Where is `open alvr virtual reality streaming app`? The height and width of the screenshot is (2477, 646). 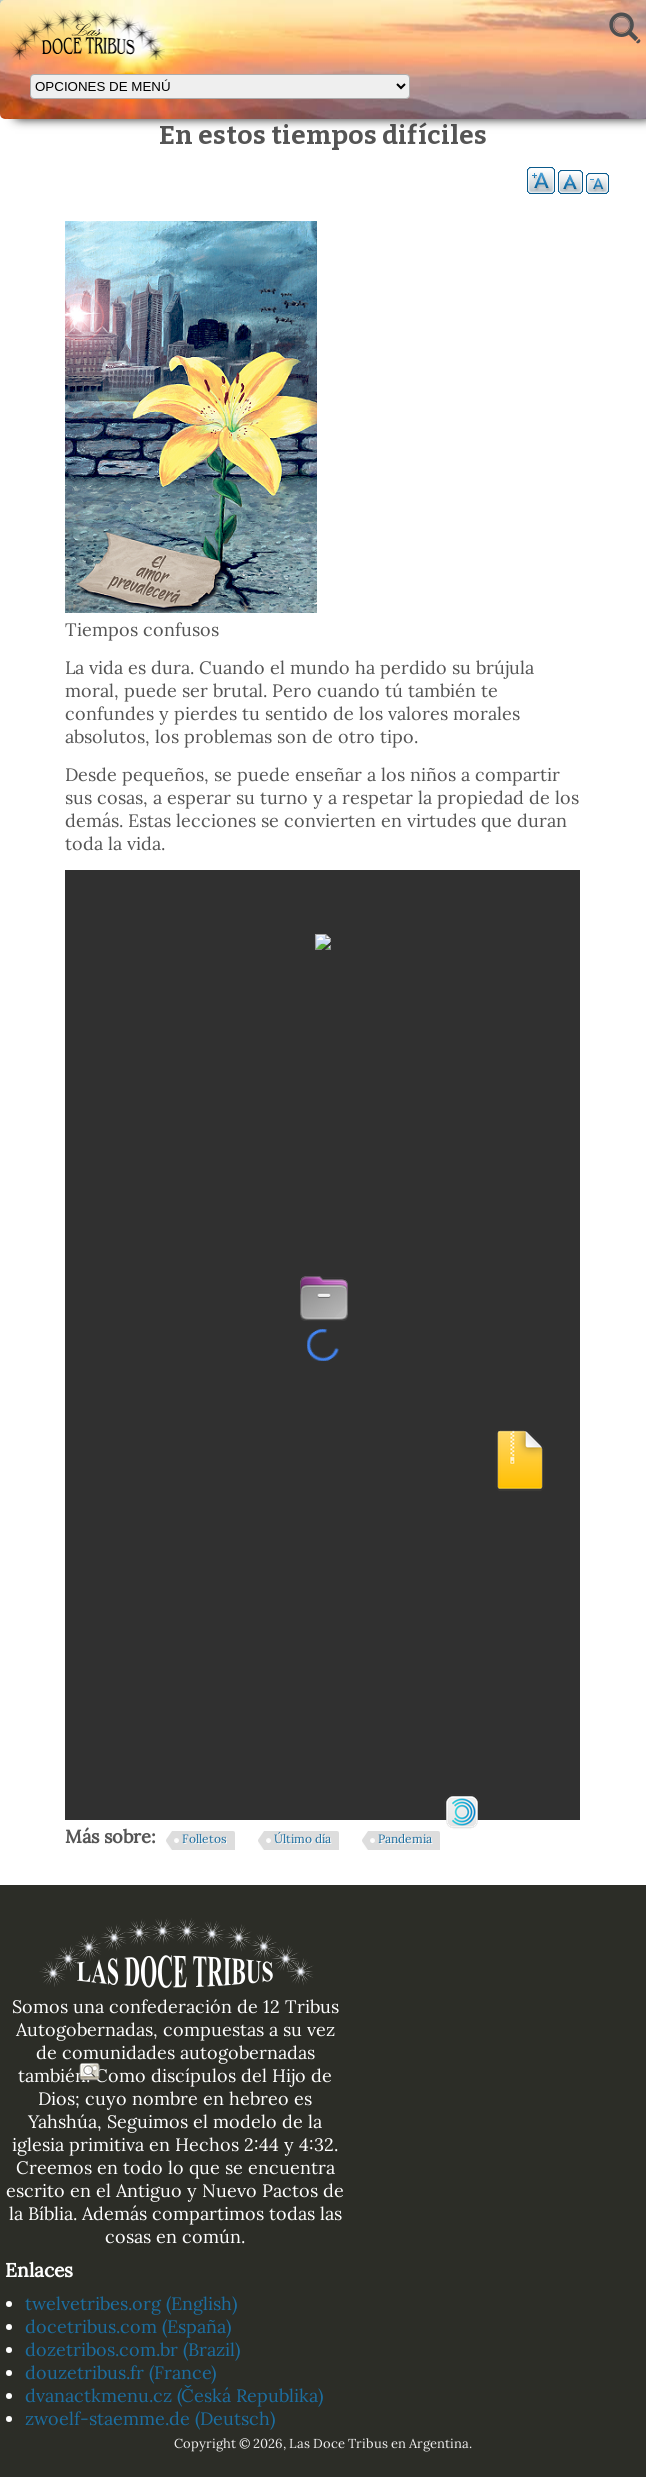
open alvr virtual reality streaming app is located at coordinates (462, 1812).